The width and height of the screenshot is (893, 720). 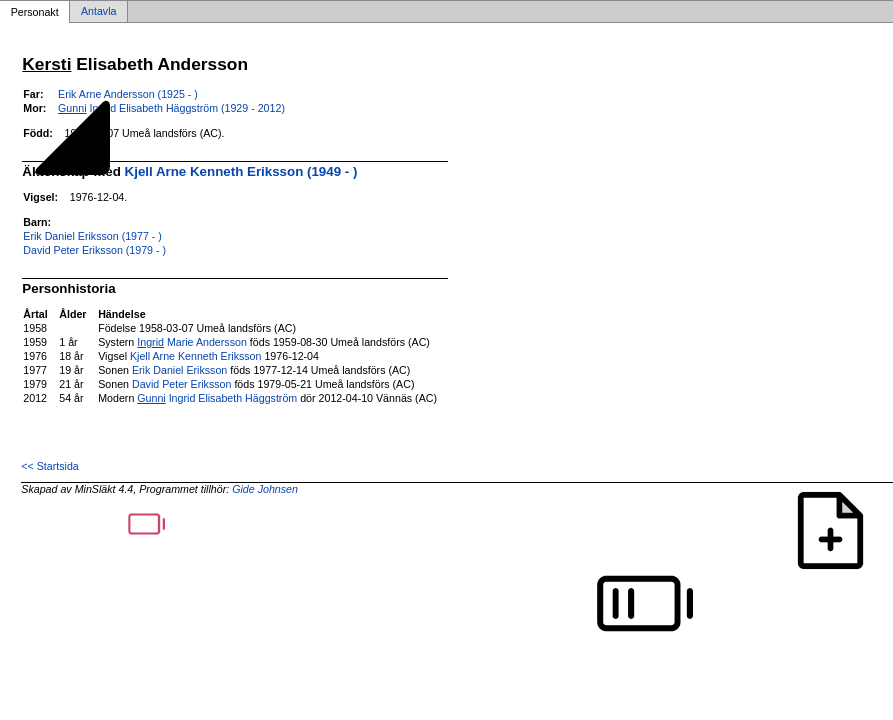 What do you see at coordinates (643, 603) in the screenshot?
I see `indicates medium battery level` at bounding box center [643, 603].